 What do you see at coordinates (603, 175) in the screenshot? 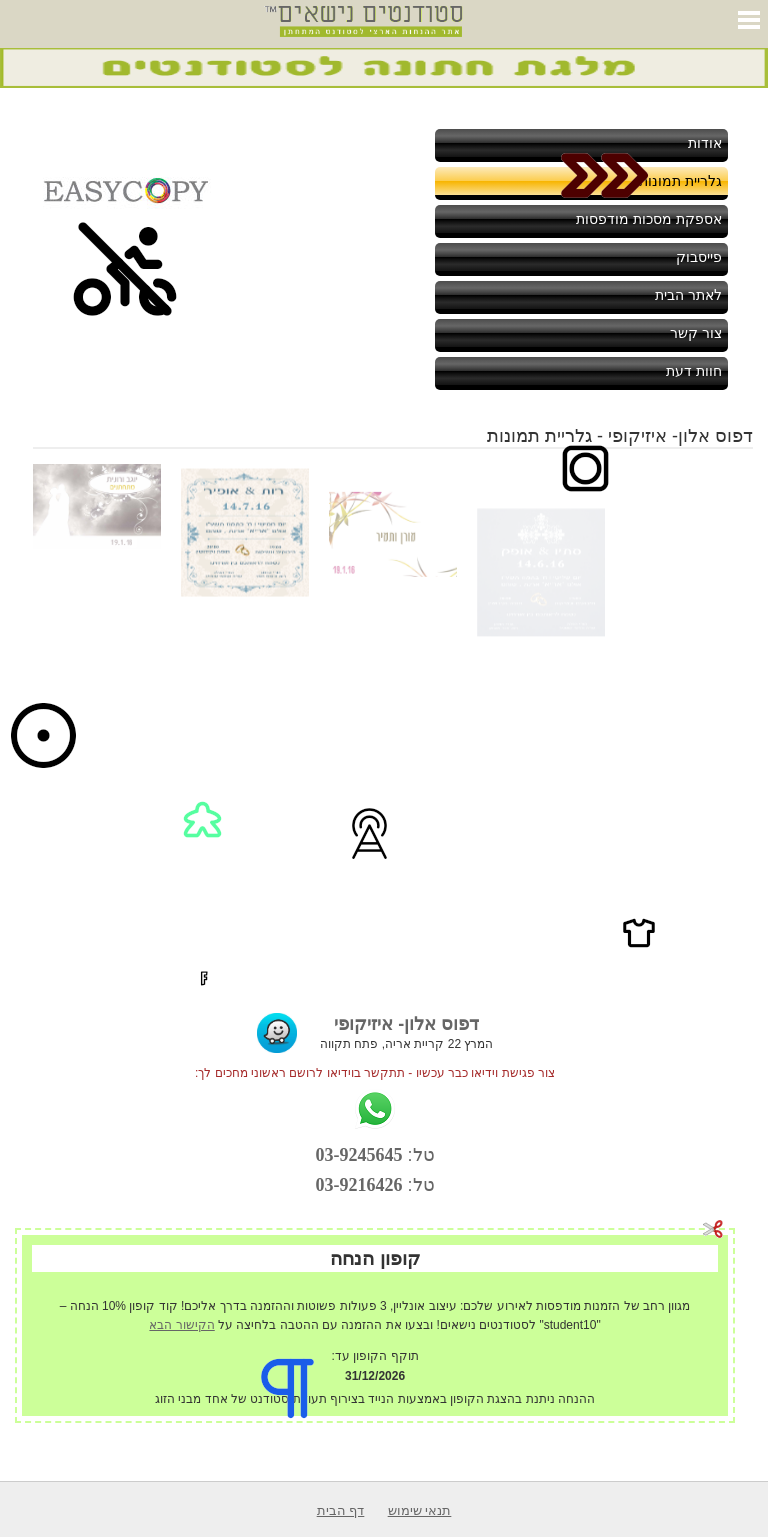
I see `inertia.js framework logo` at bounding box center [603, 175].